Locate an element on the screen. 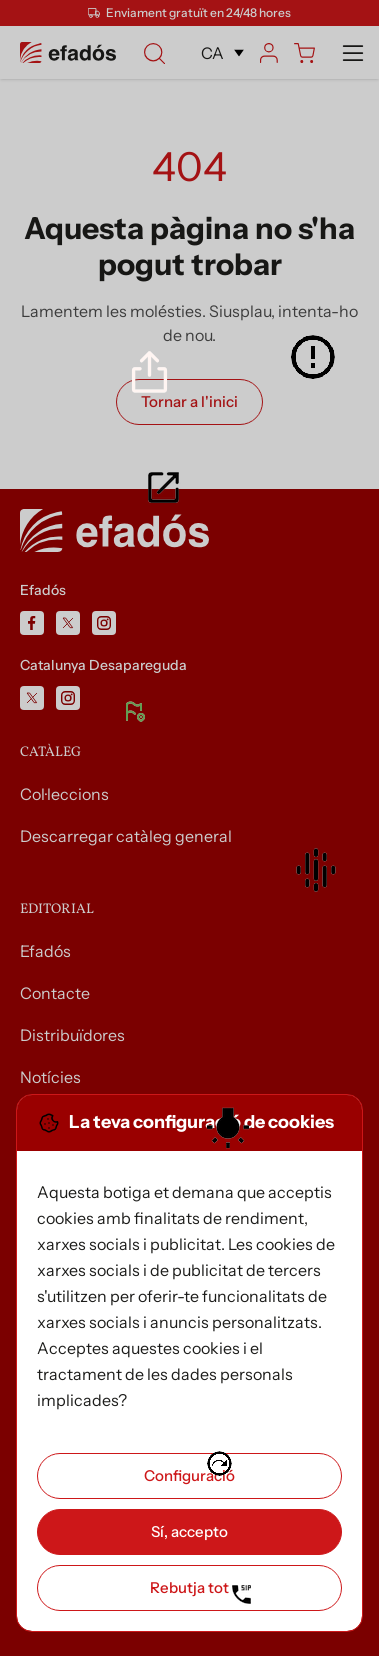  indicates an error or problem has occurred is located at coordinates (313, 357).